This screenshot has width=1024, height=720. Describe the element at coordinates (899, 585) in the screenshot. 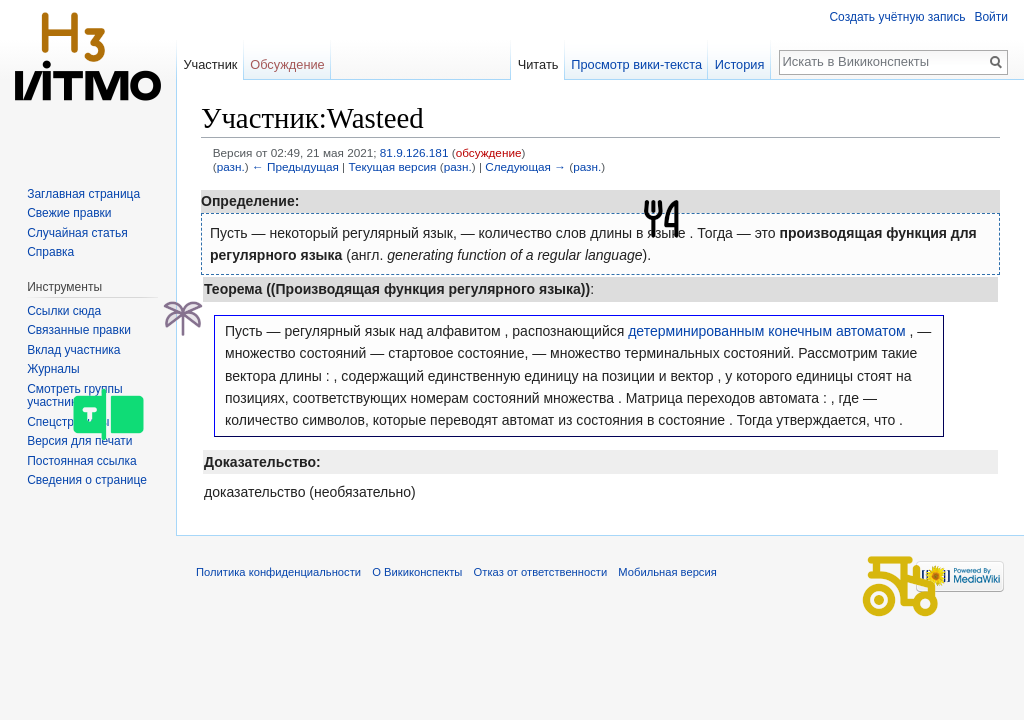

I see `access farming or agricultural features` at that location.